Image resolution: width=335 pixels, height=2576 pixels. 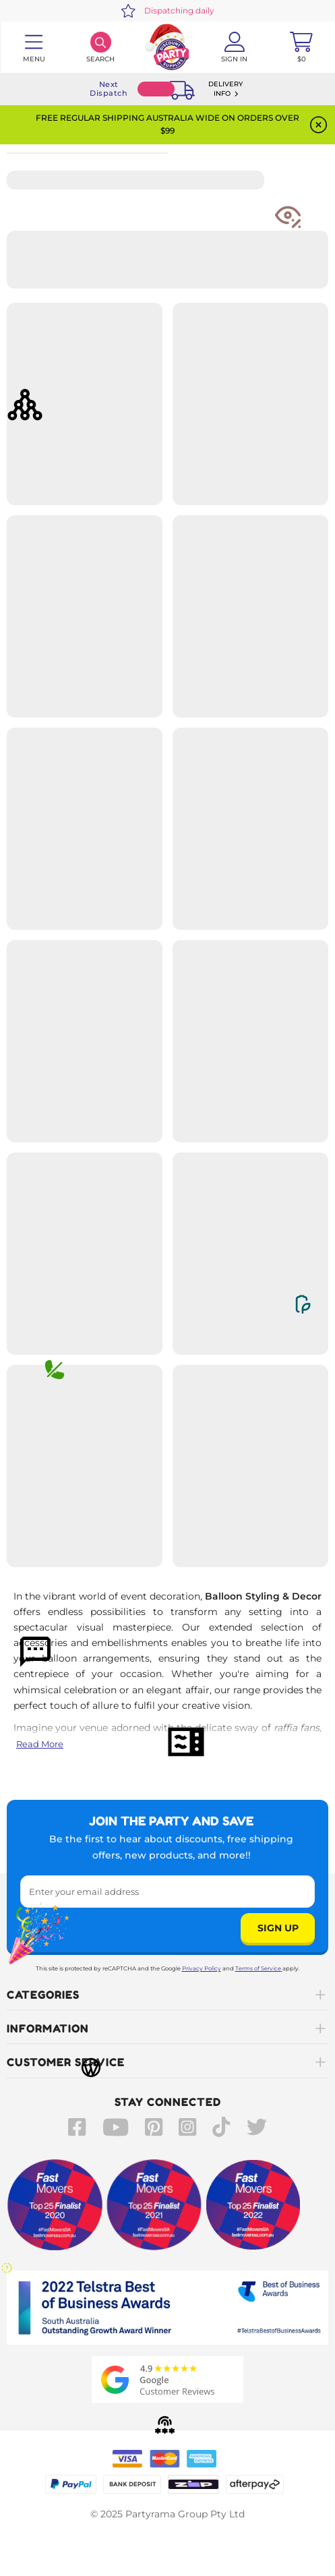 I want to click on link to wordpress site or blog, so click(x=91, y=2068).